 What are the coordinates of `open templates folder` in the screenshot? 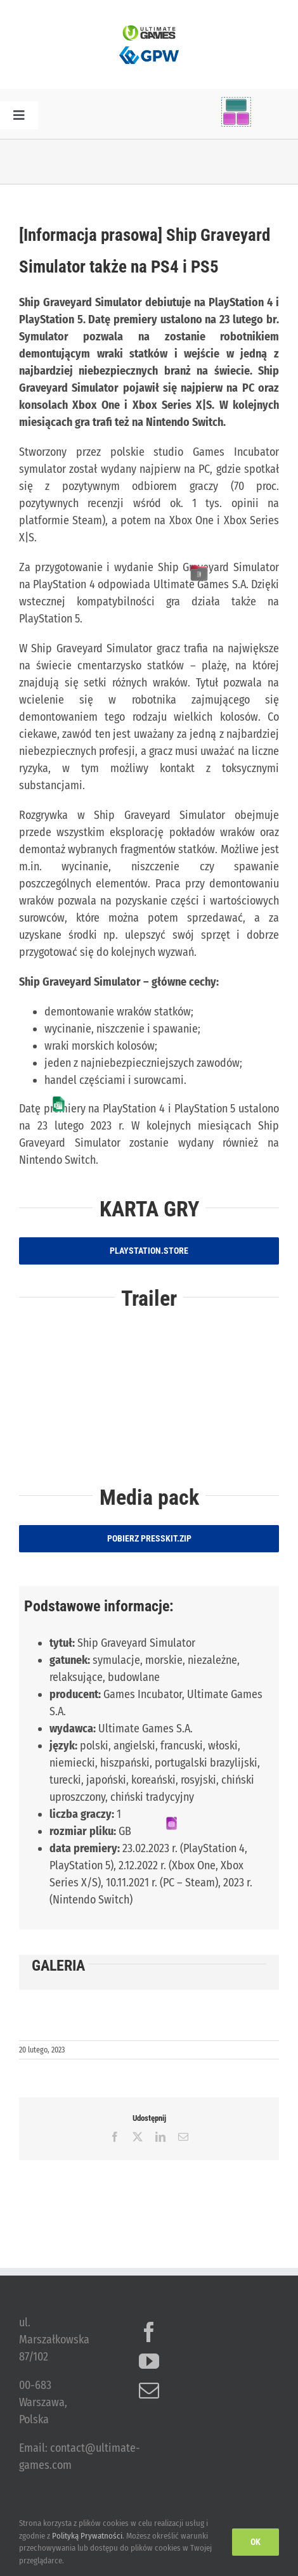 It's located at (199, 573).